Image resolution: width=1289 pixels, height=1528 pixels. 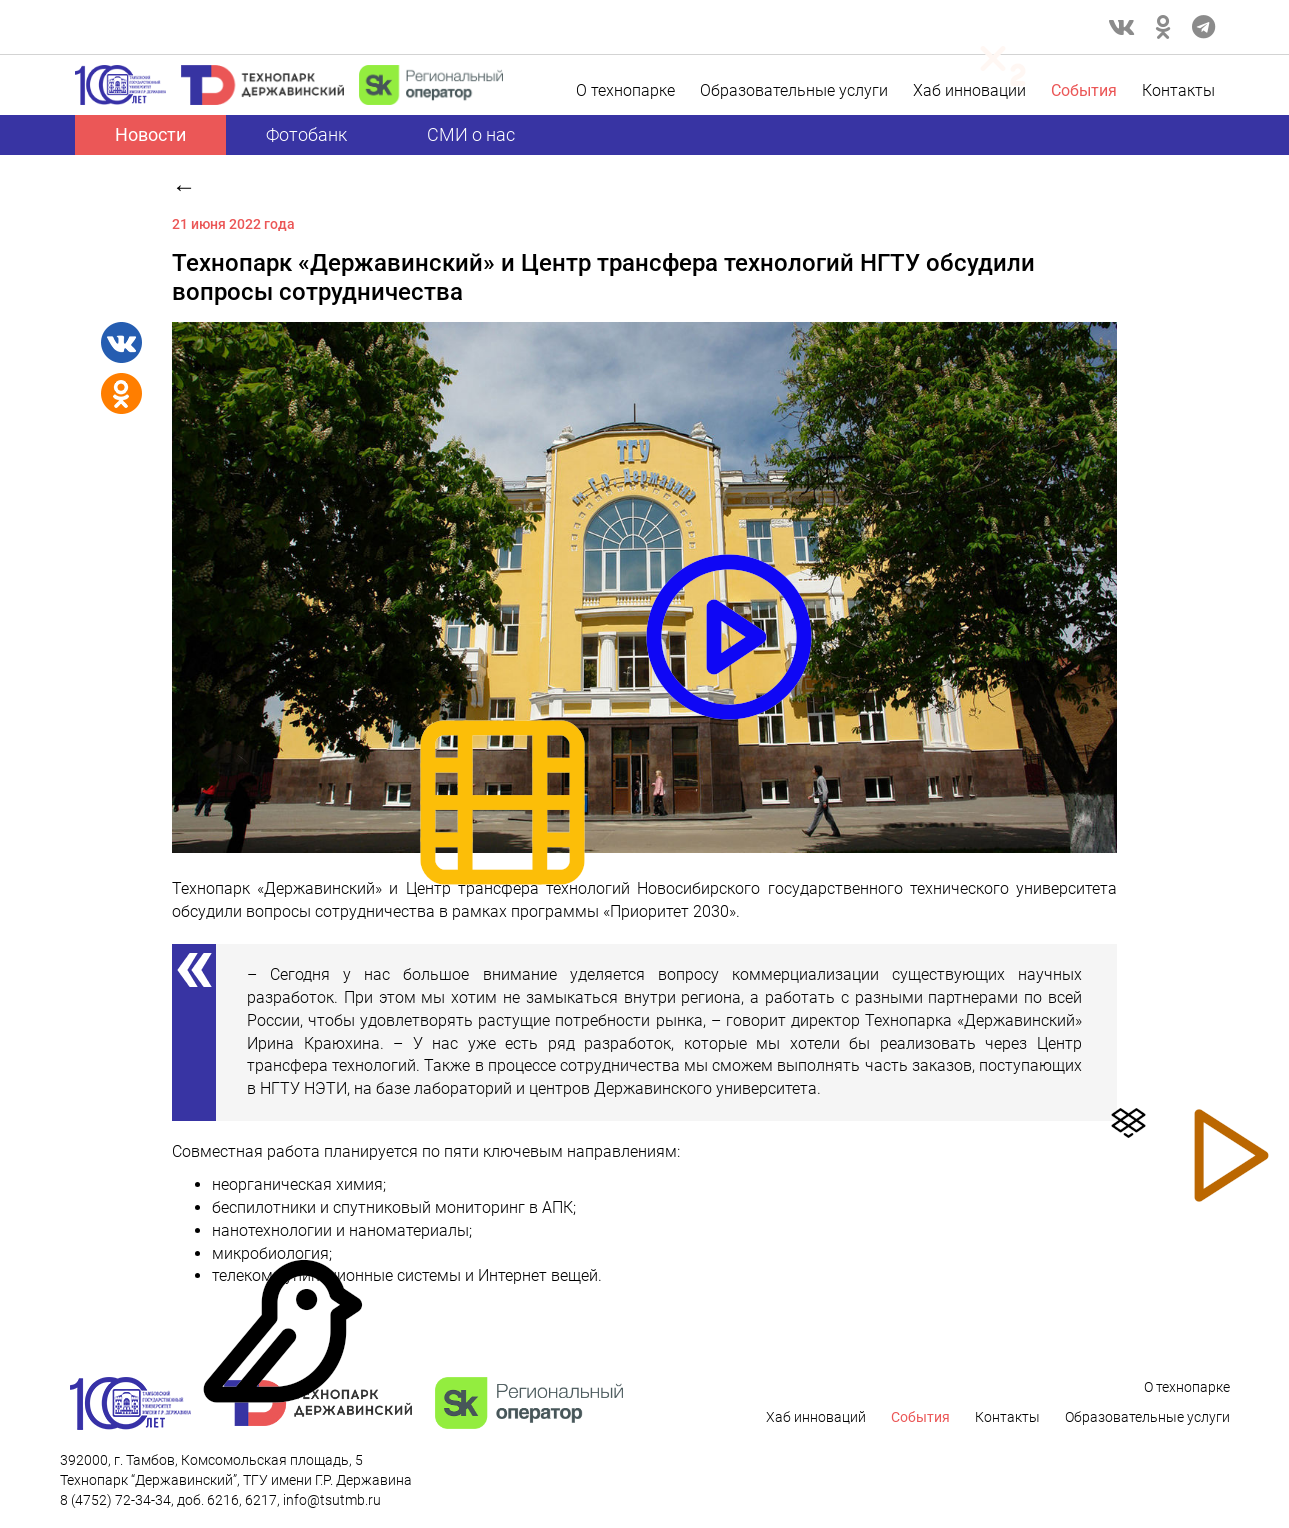 What do you see at coordinates (1003, 66) in the screenshot?
I see `format text as subscript` at bounding box center [1003, 66].